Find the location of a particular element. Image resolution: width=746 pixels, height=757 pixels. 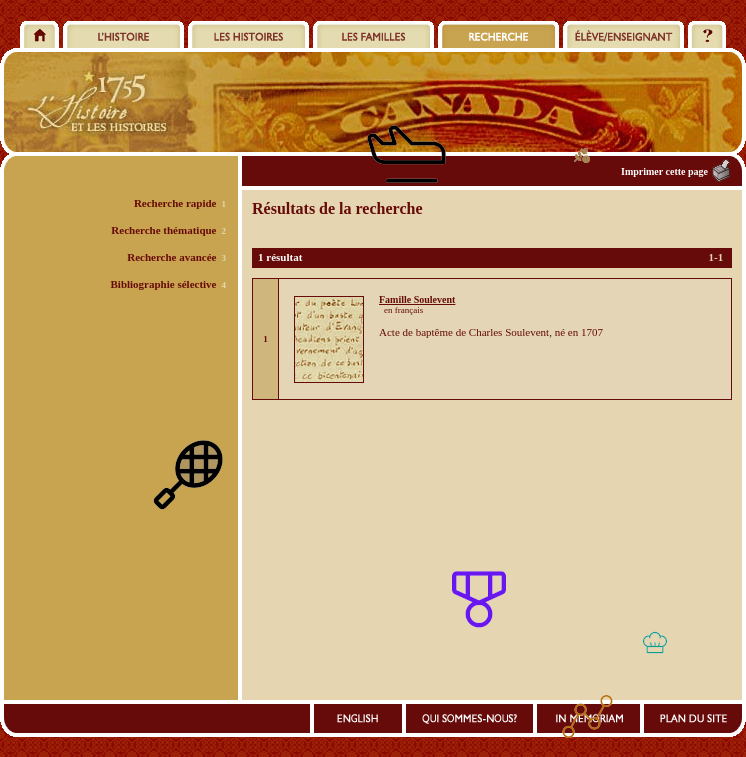

indicates flight mode is active is located at coordinates (406, 151).